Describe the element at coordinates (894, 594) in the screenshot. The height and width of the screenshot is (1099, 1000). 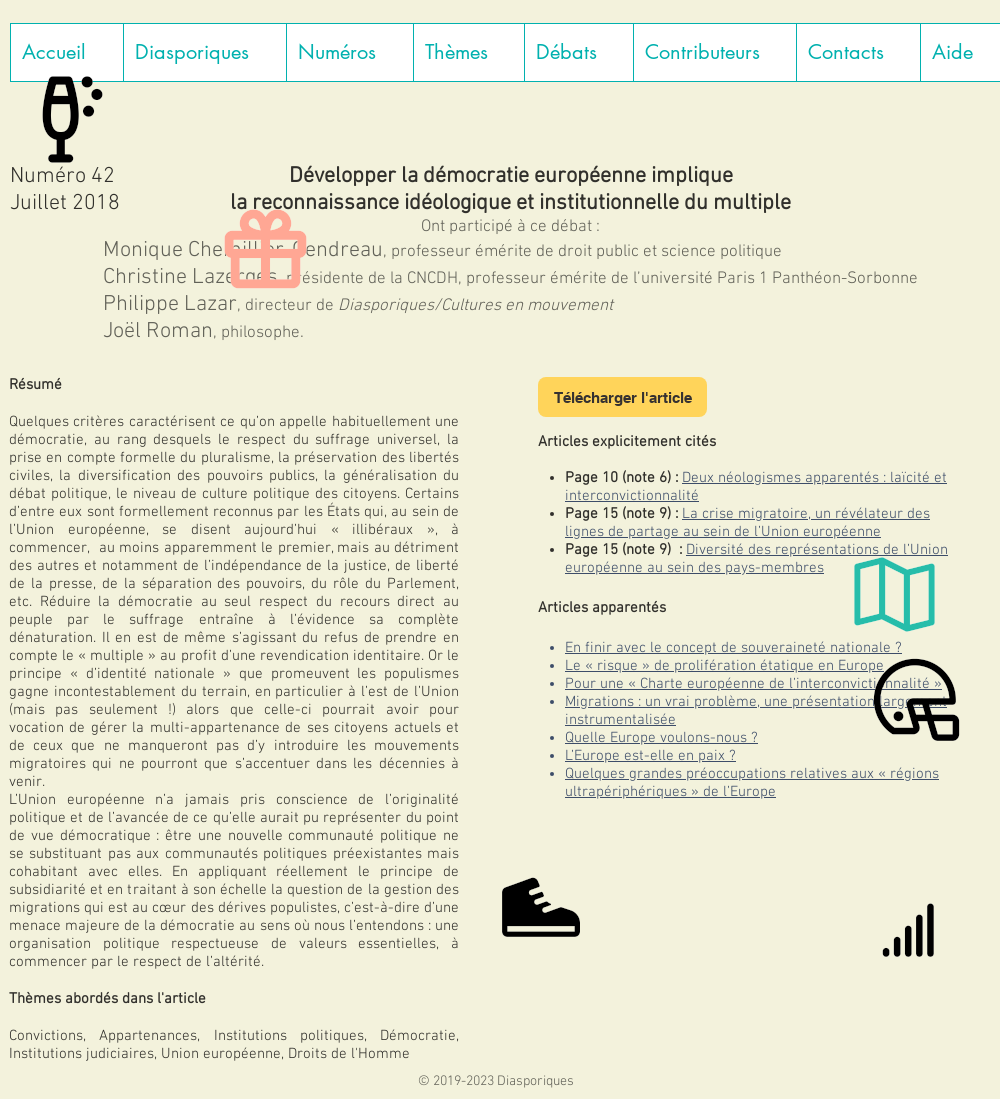
I see `open map view` at that location.